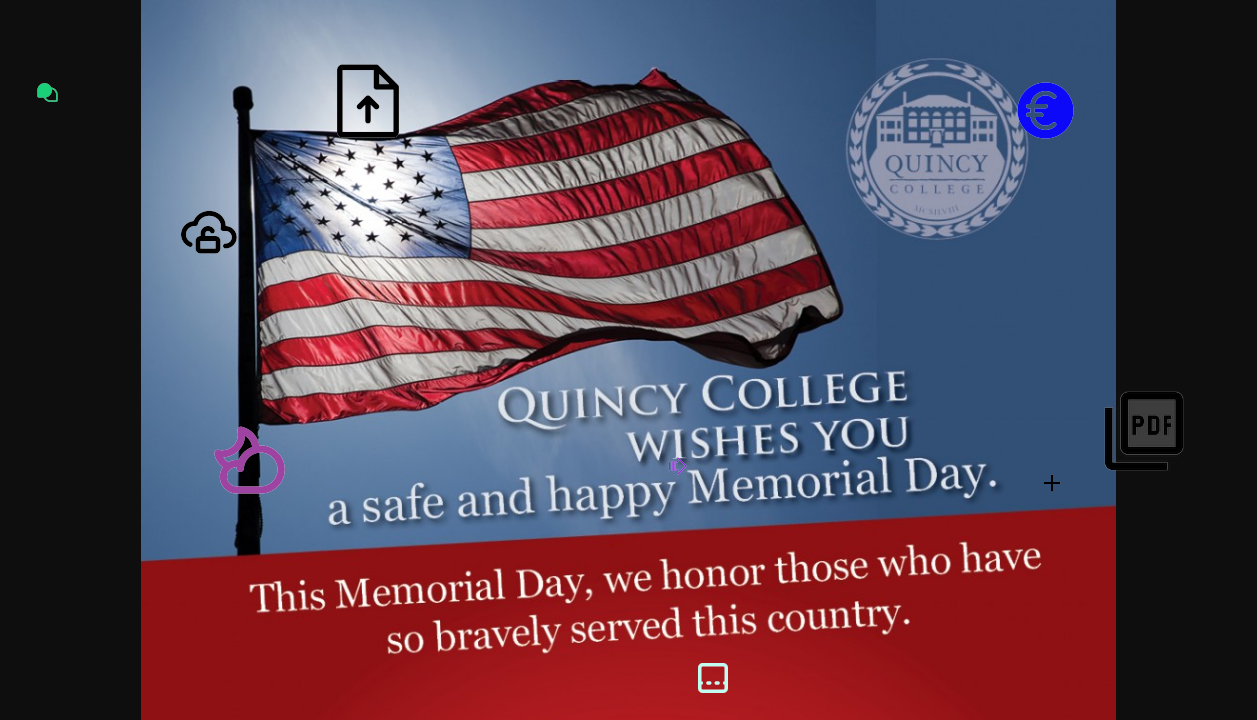 This screenshot has width=1257, height=720. I want to click on skip forward or advance to next item, so click(677, 466).